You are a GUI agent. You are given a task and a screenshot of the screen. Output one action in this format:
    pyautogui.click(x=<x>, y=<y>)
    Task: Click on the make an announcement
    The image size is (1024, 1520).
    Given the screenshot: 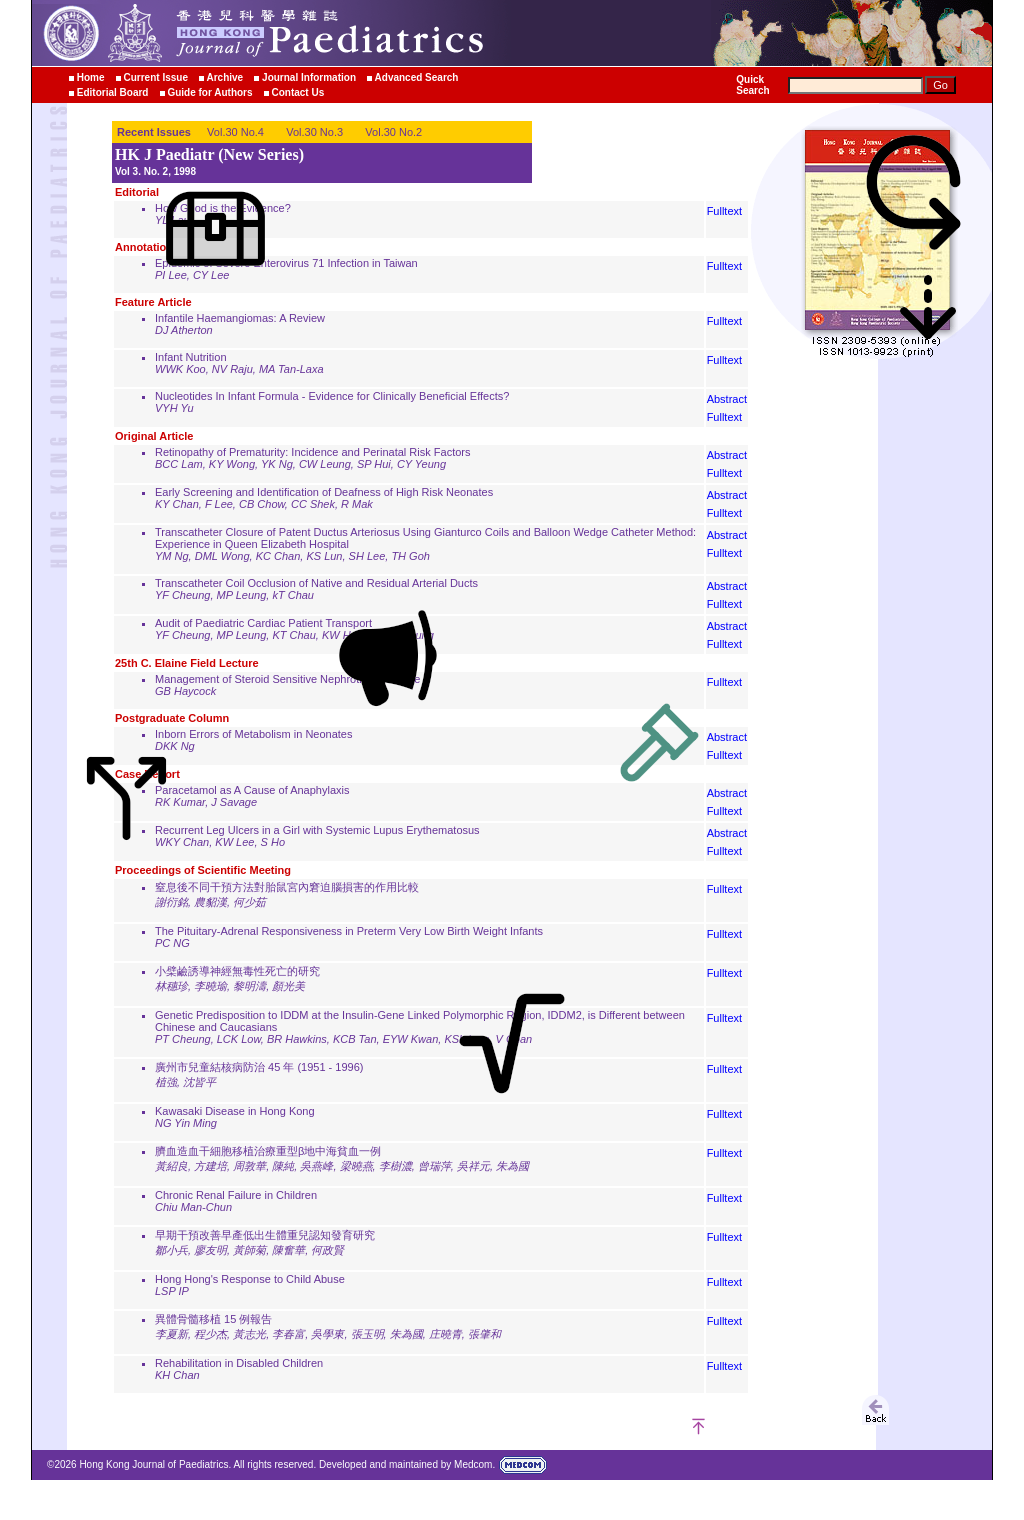 What is the action you would take?
    pyautogui.click(x=388, y=659)
    